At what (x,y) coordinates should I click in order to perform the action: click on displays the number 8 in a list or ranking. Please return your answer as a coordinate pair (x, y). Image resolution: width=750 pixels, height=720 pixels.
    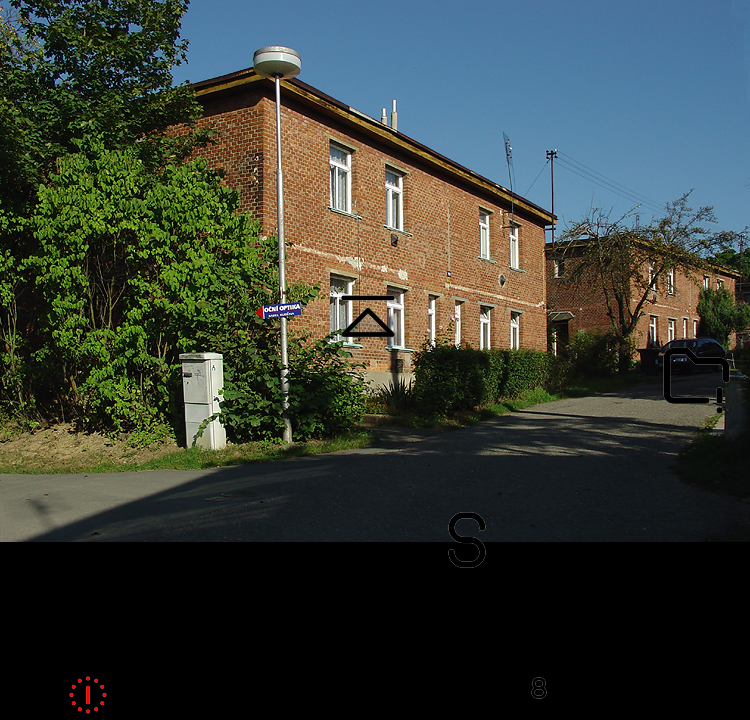
    Looking at the image, I should click on (539, 688).